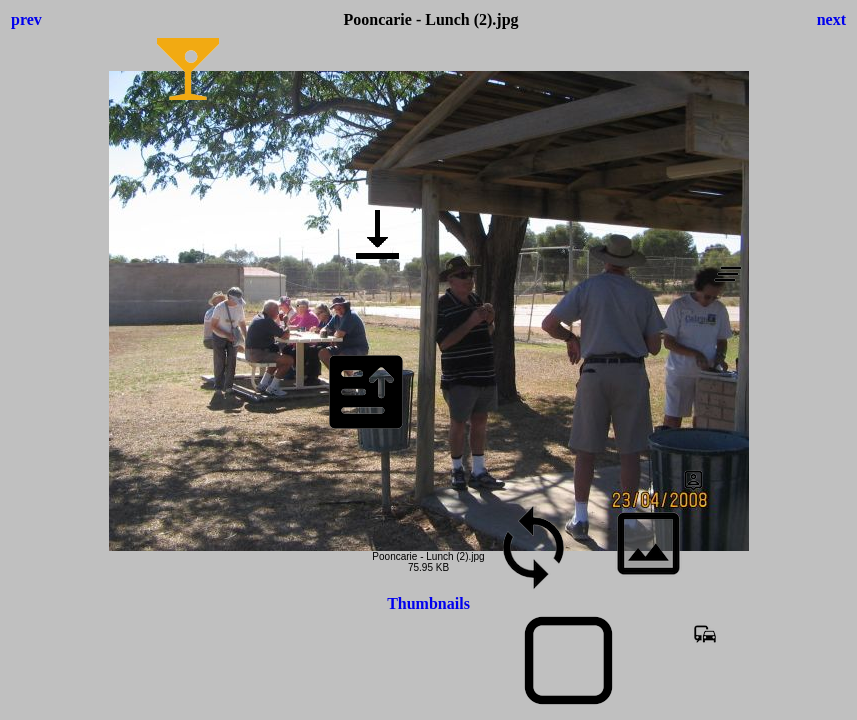 The width and height of the screenshot is (857, 720). I want to click on view commute options, so click(705, 634).